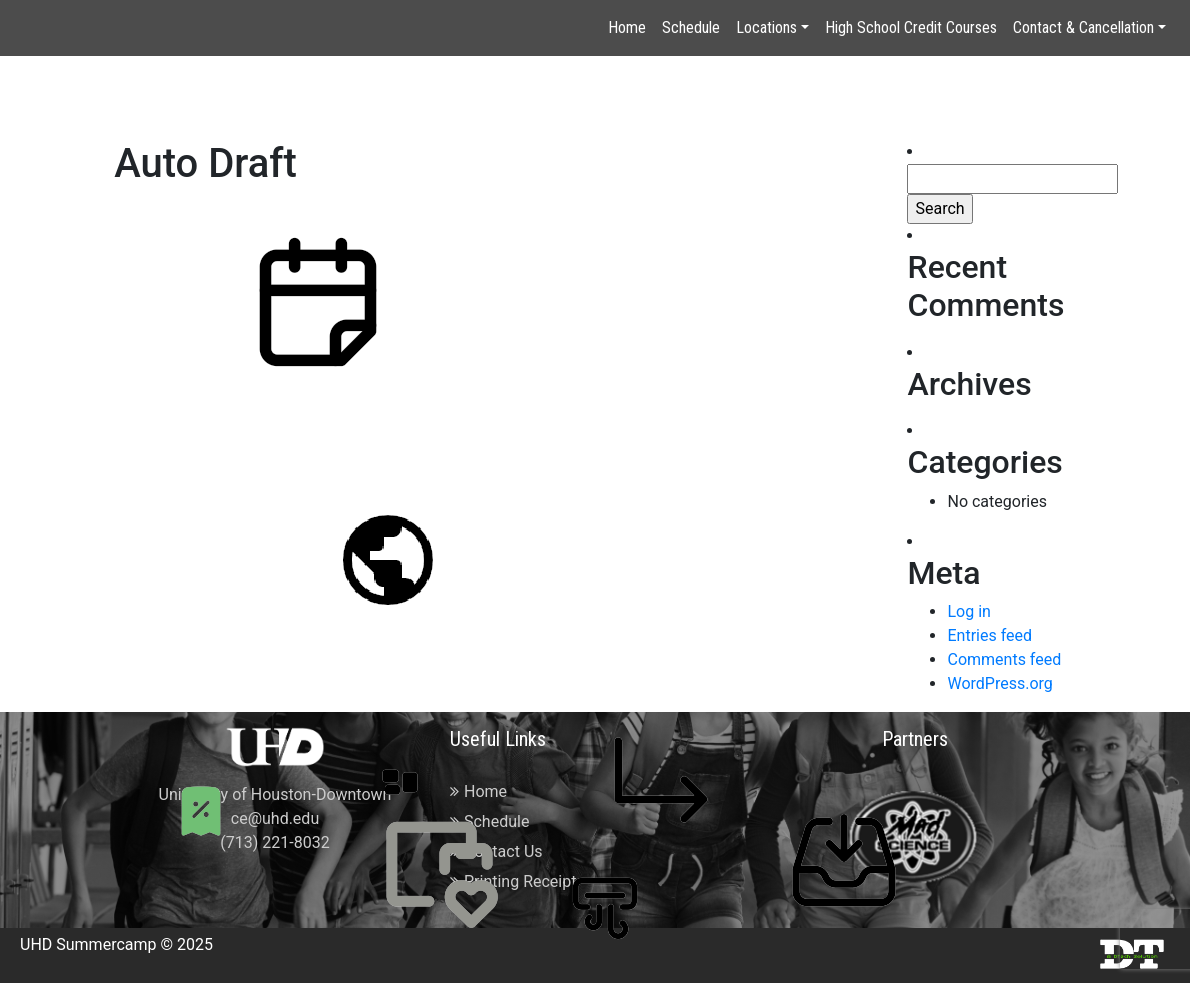 This screenshot has height=983, width=1190. What do you see at coordinates (439, 869) in the screenshot?
I see `favorite or like a connected device` at bounding box center [439, 869].